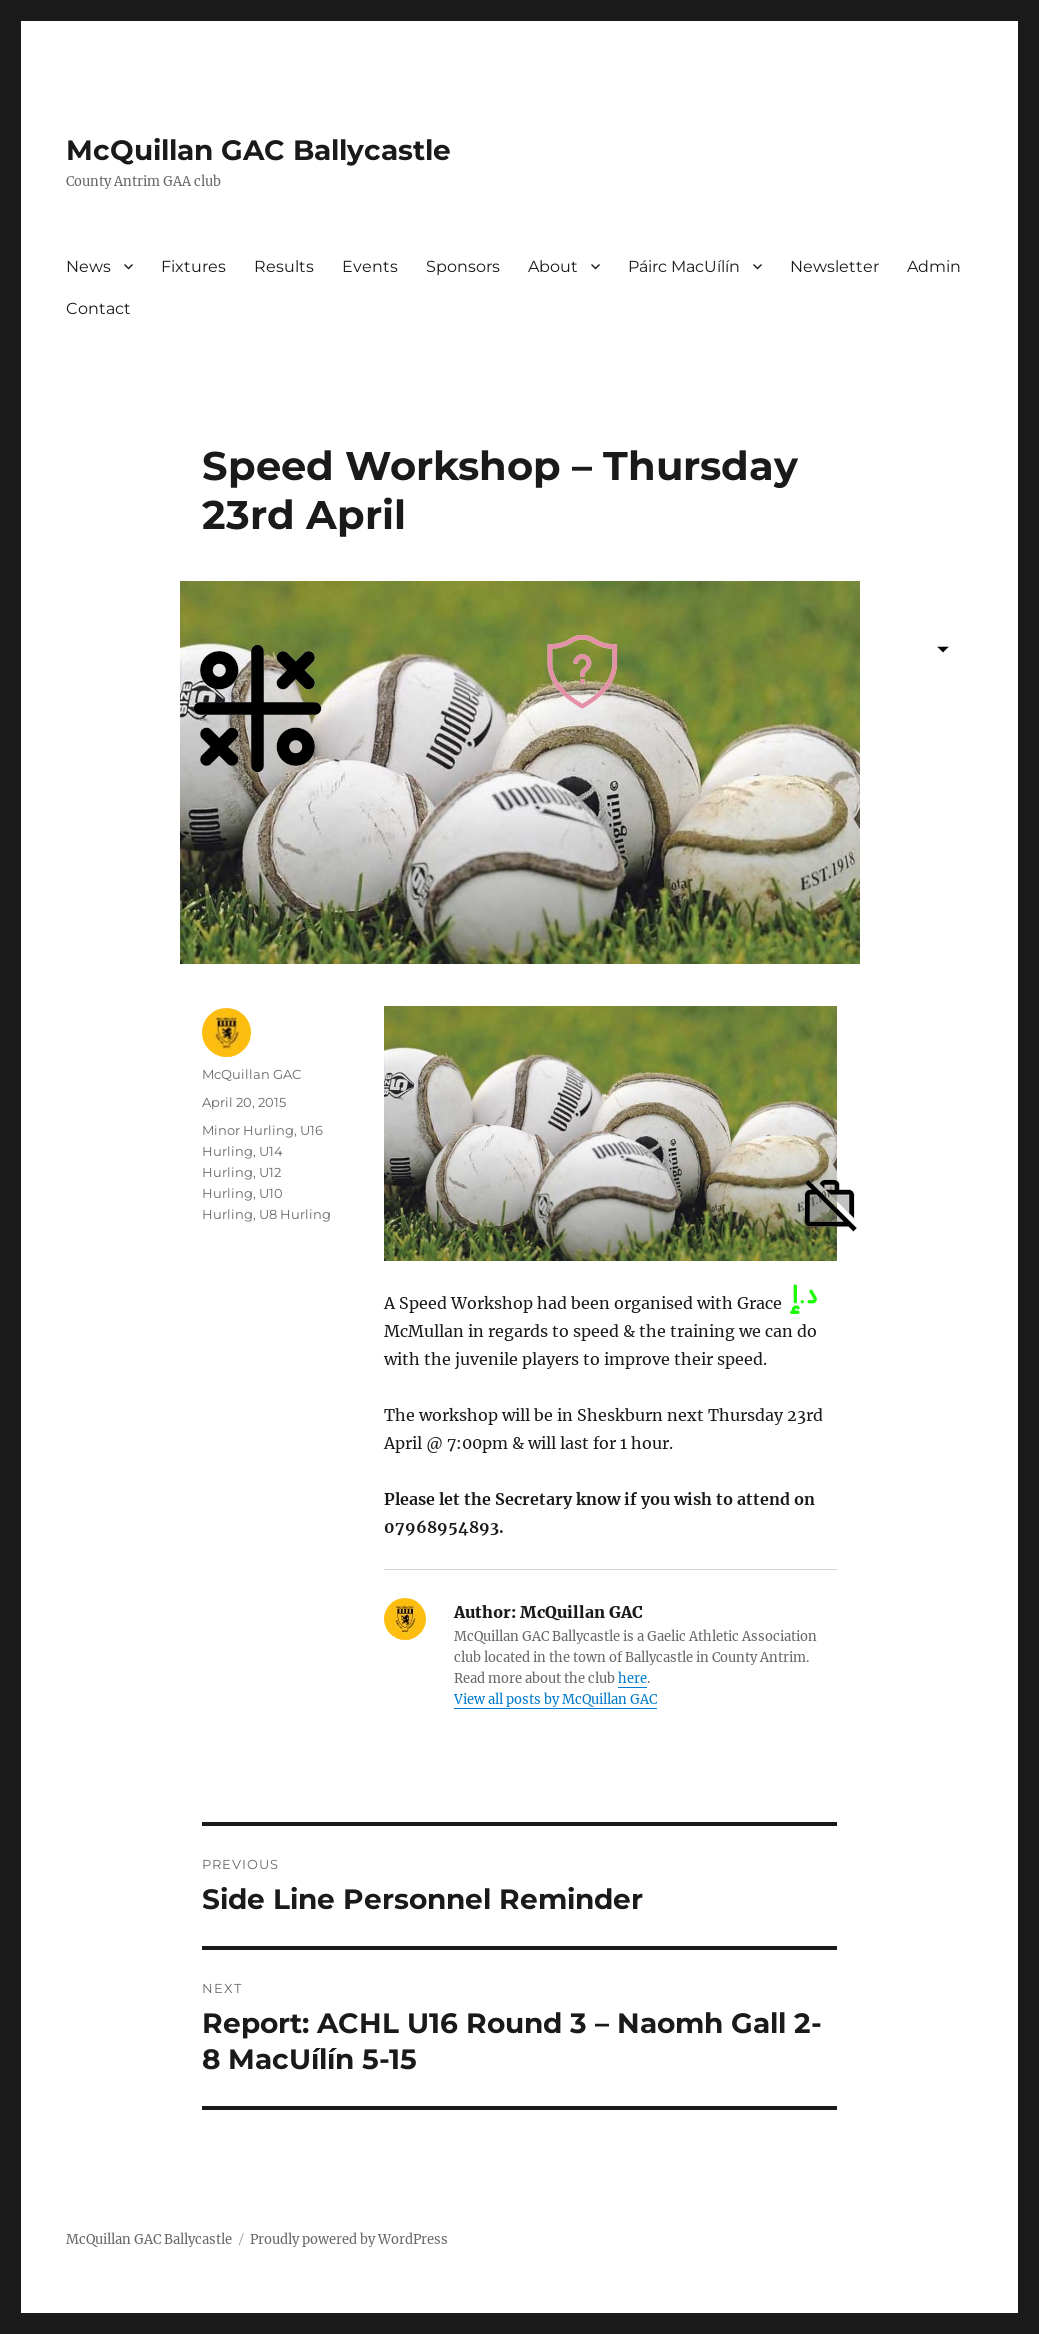  I want to click on play tic-tac-toe game, so click(257, 708).